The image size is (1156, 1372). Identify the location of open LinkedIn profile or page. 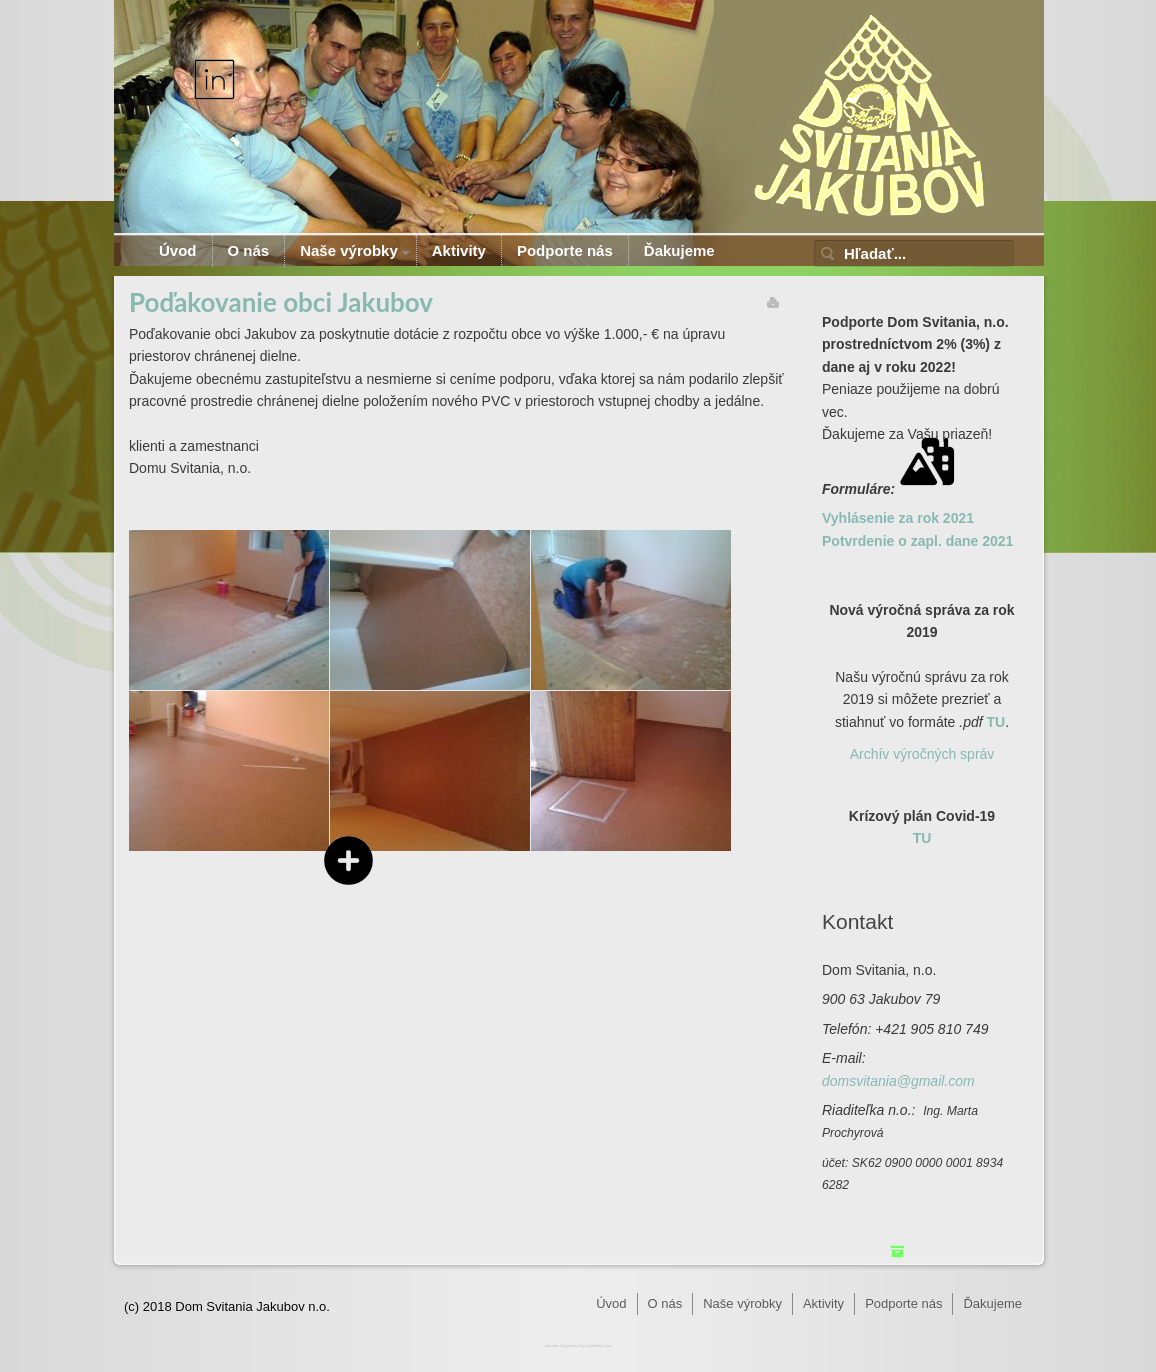
(214, 79).